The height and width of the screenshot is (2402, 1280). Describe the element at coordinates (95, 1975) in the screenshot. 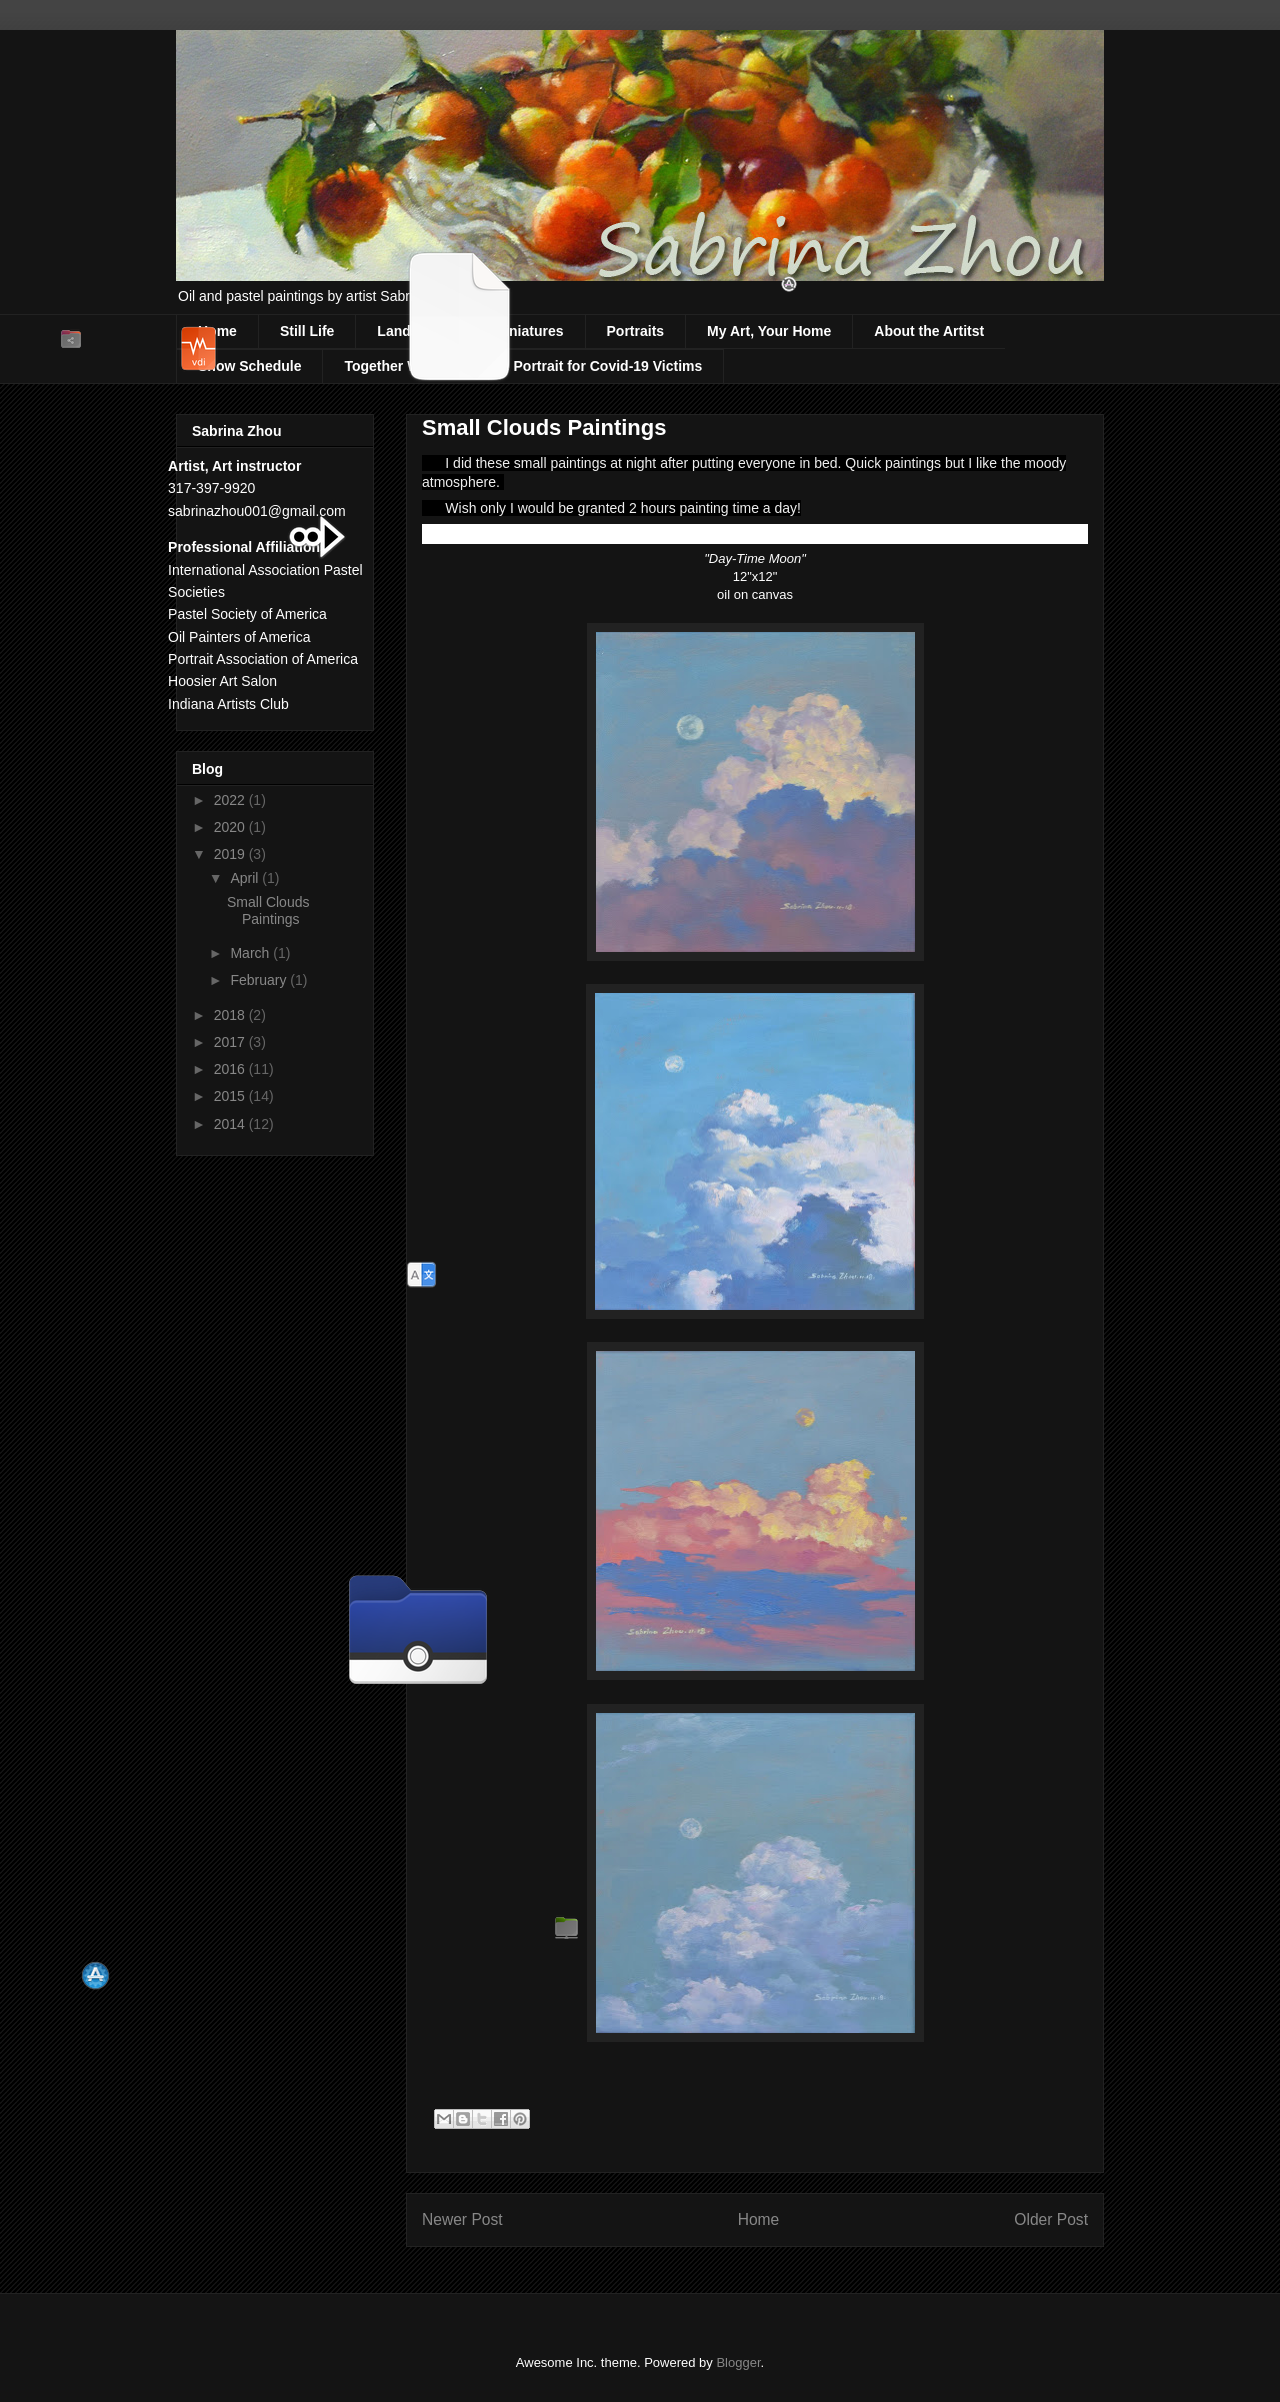

I see `open software properties settings` at that location.